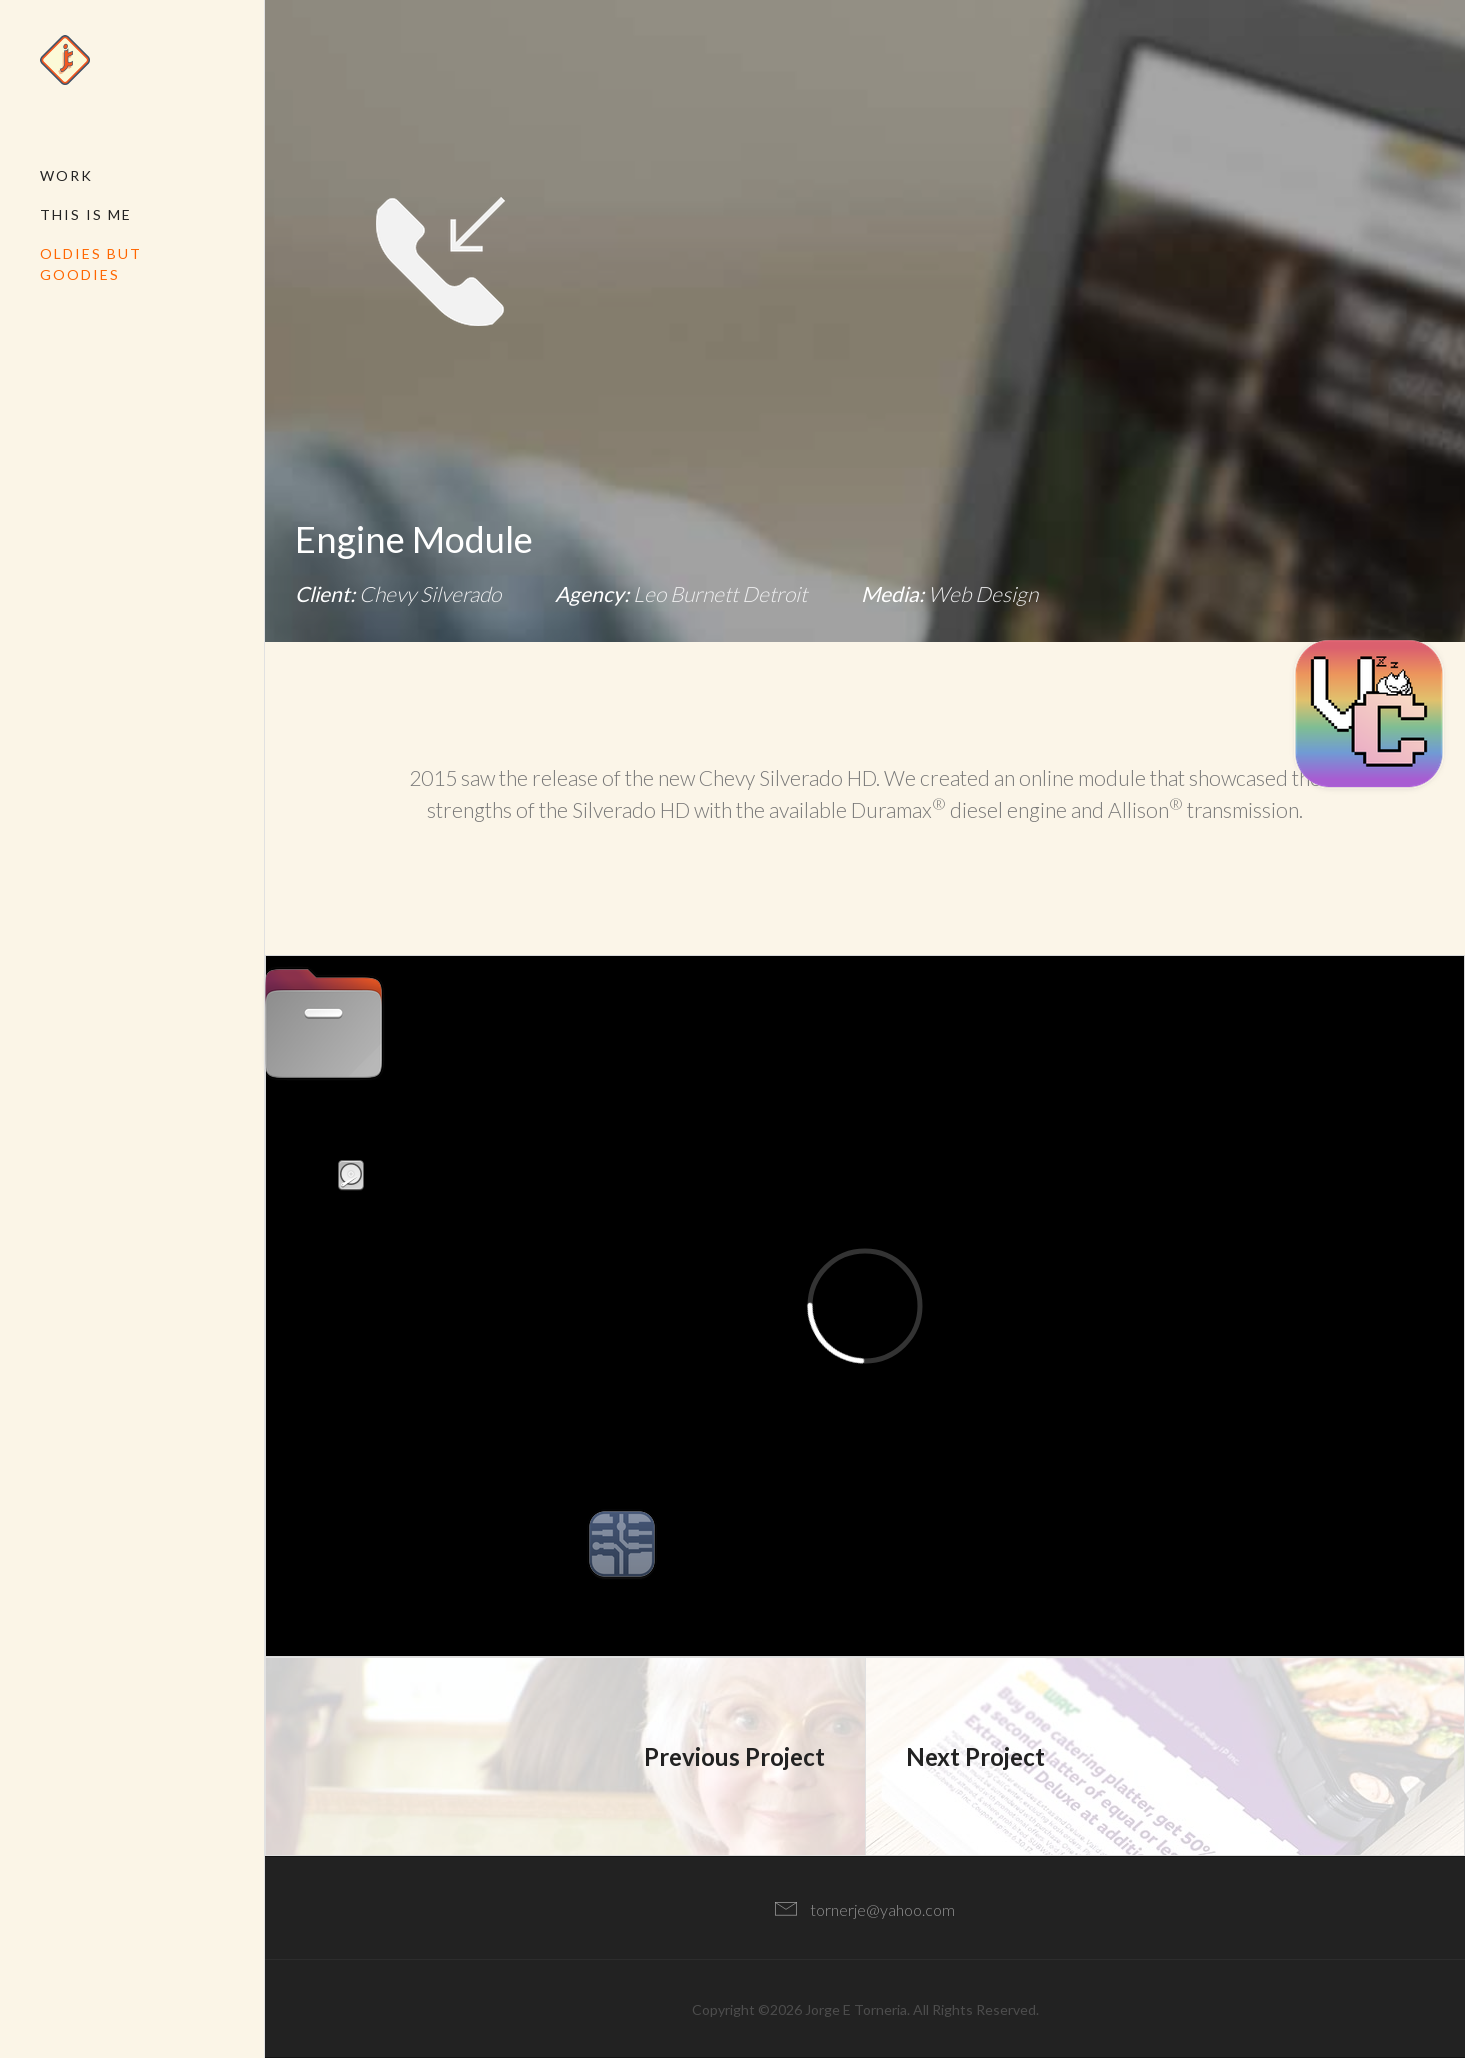  Describe the element at coordinates (351, 1175) in the screenshot. I see `open gnome disk utility application` at that location.